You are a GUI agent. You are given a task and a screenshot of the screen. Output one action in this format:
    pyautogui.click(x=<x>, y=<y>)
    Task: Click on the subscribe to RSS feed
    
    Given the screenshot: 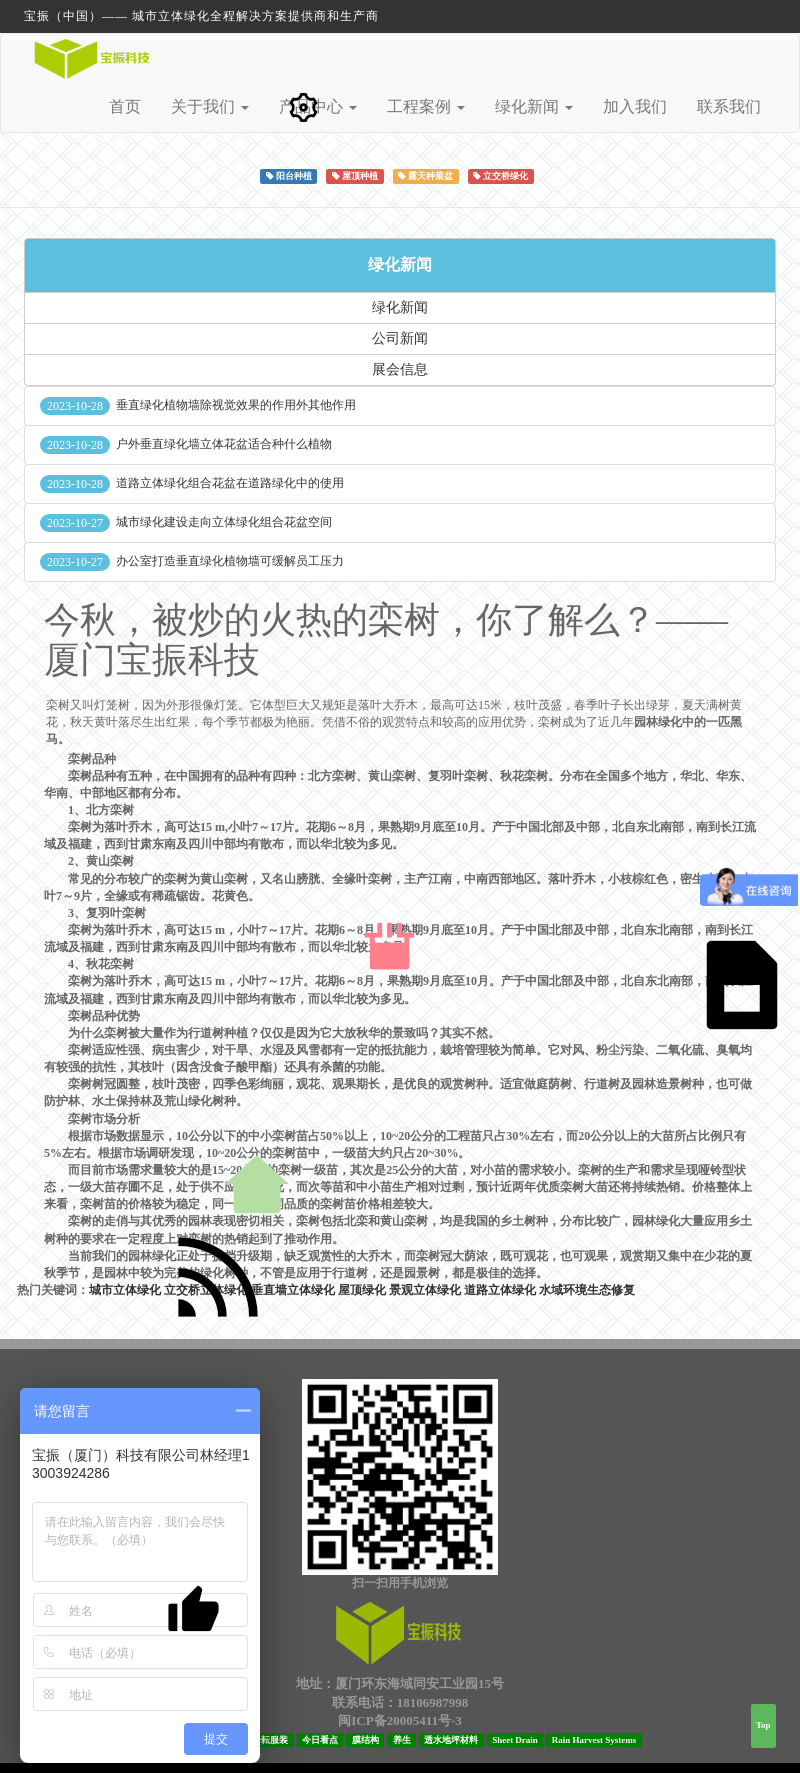 What is the action you would take?
    pyautogui.click(x=218, y=1277)
    